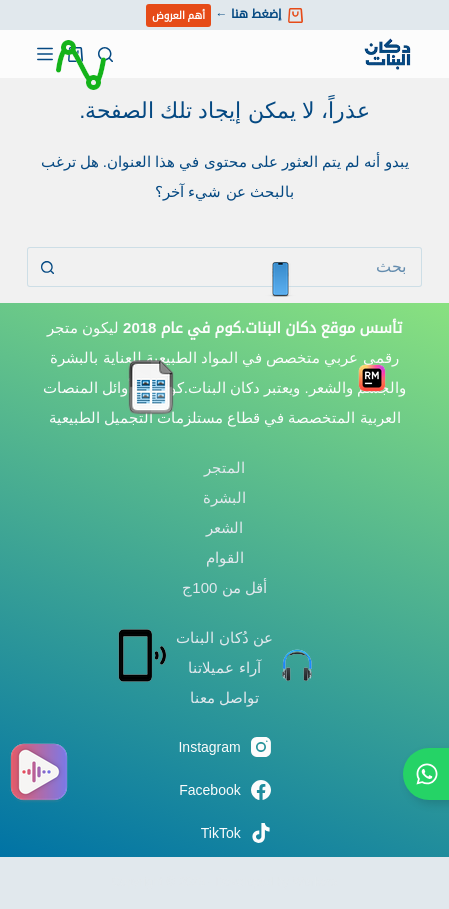  I want to click on access audio or headphone settings, so click(297, 667).